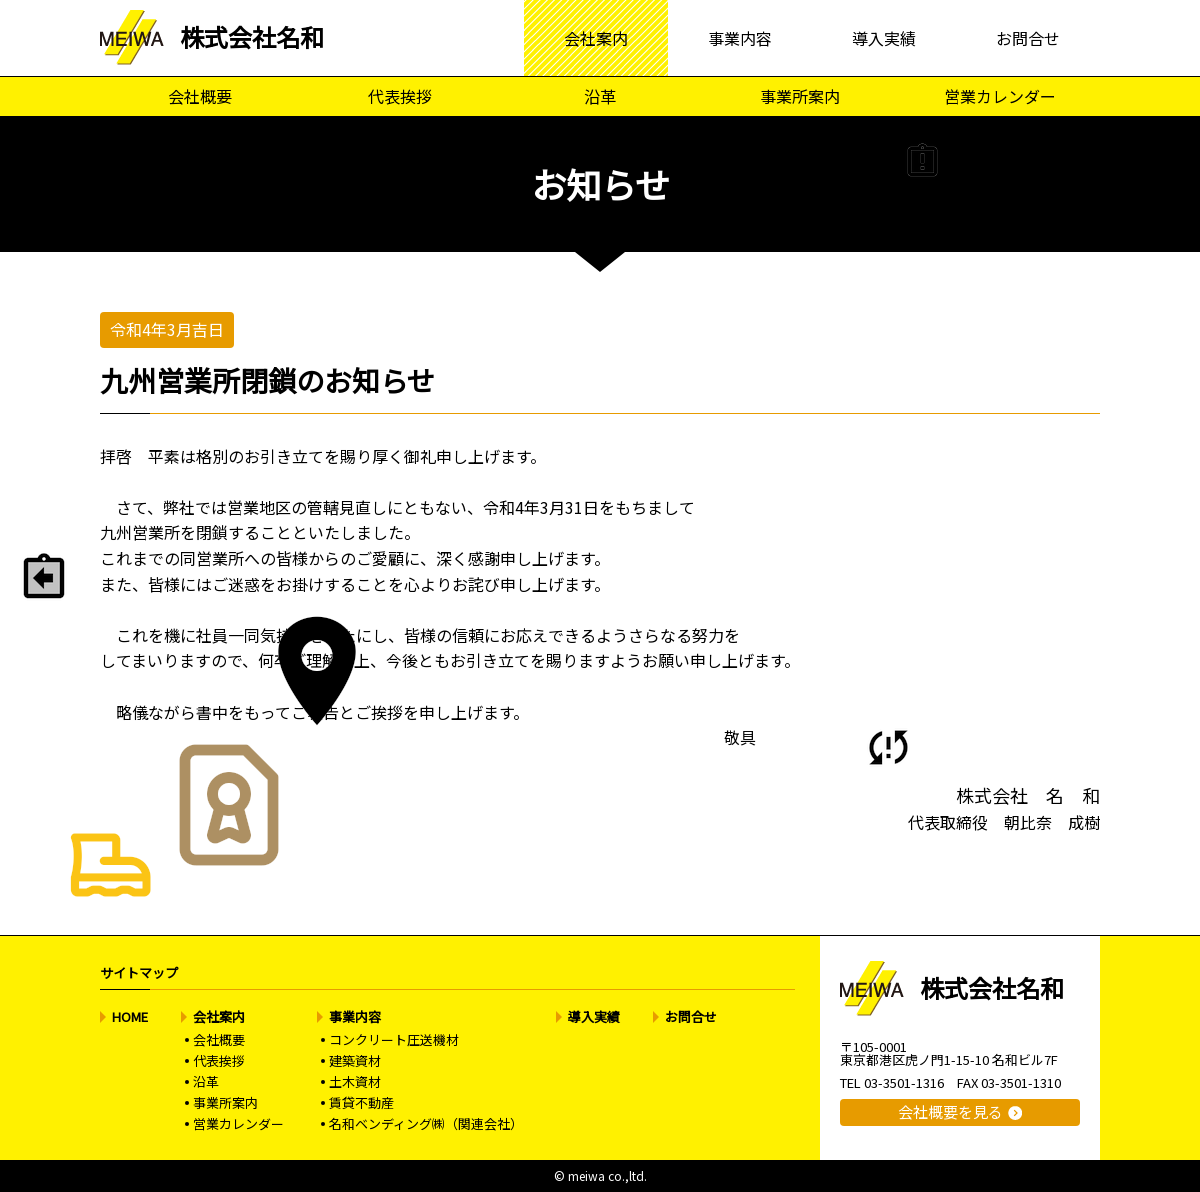 Image resolution: width=1200 pixels, height=1192 pixels. I want to click on view certified or verified document, so click(229, 805).